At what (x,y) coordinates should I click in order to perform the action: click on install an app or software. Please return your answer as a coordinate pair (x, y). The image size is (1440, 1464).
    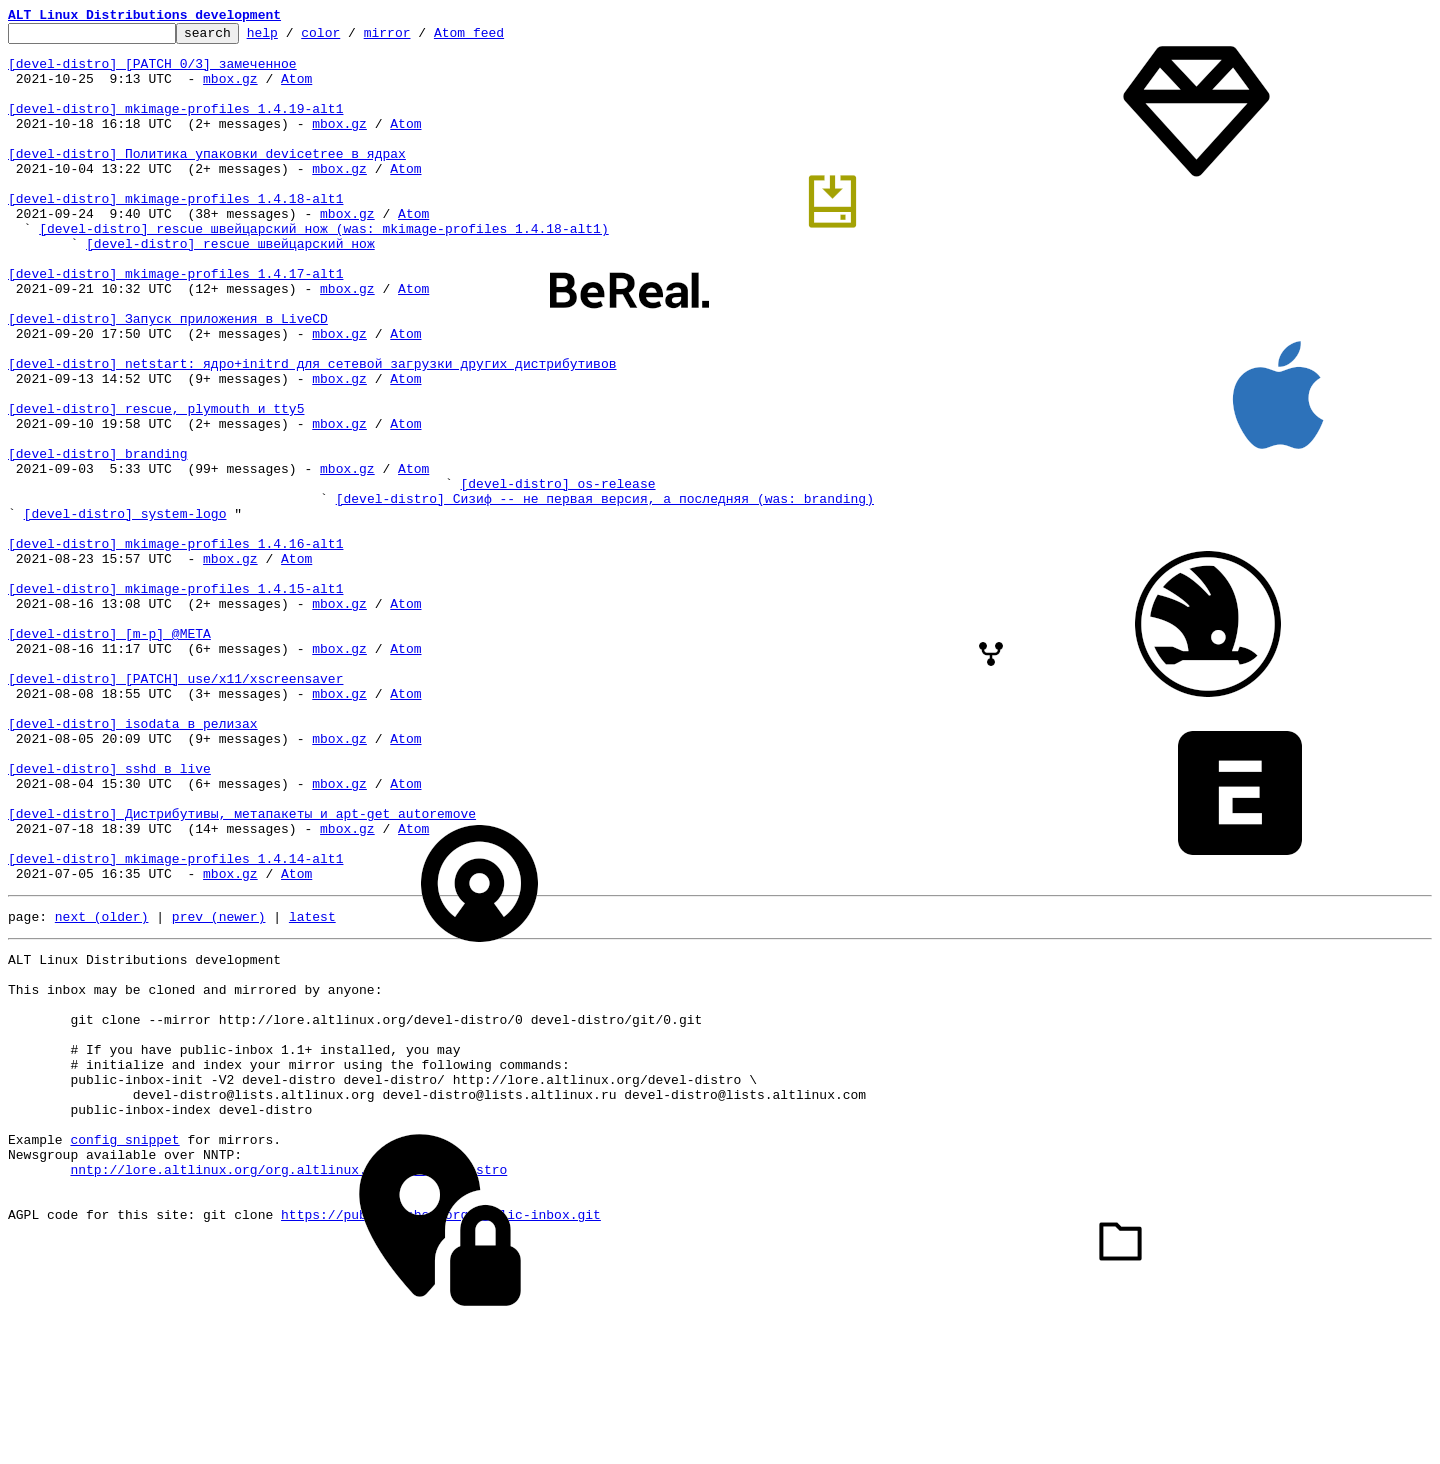
    Looking at the image, I should click on (832, 201).